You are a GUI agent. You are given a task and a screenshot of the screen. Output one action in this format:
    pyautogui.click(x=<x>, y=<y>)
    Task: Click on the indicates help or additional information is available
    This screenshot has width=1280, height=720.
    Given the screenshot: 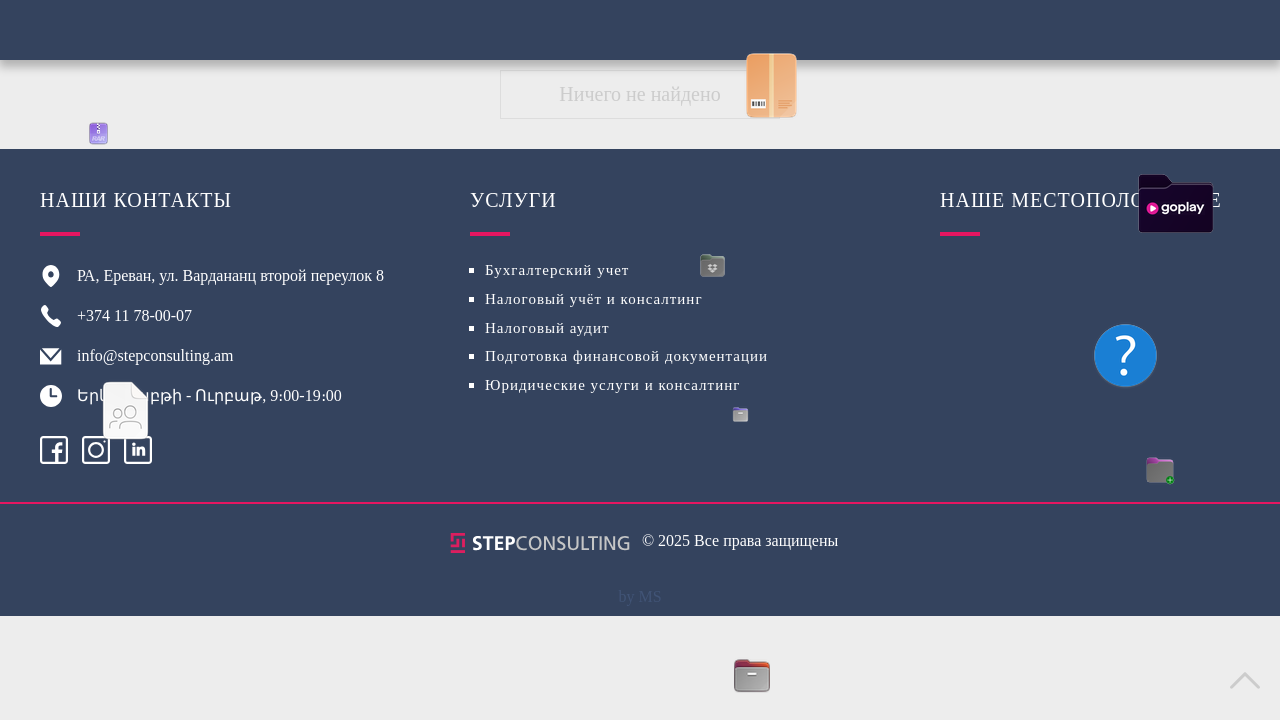 What is the action you would take?
    pyautogui.click(x=1125, y=355)
    